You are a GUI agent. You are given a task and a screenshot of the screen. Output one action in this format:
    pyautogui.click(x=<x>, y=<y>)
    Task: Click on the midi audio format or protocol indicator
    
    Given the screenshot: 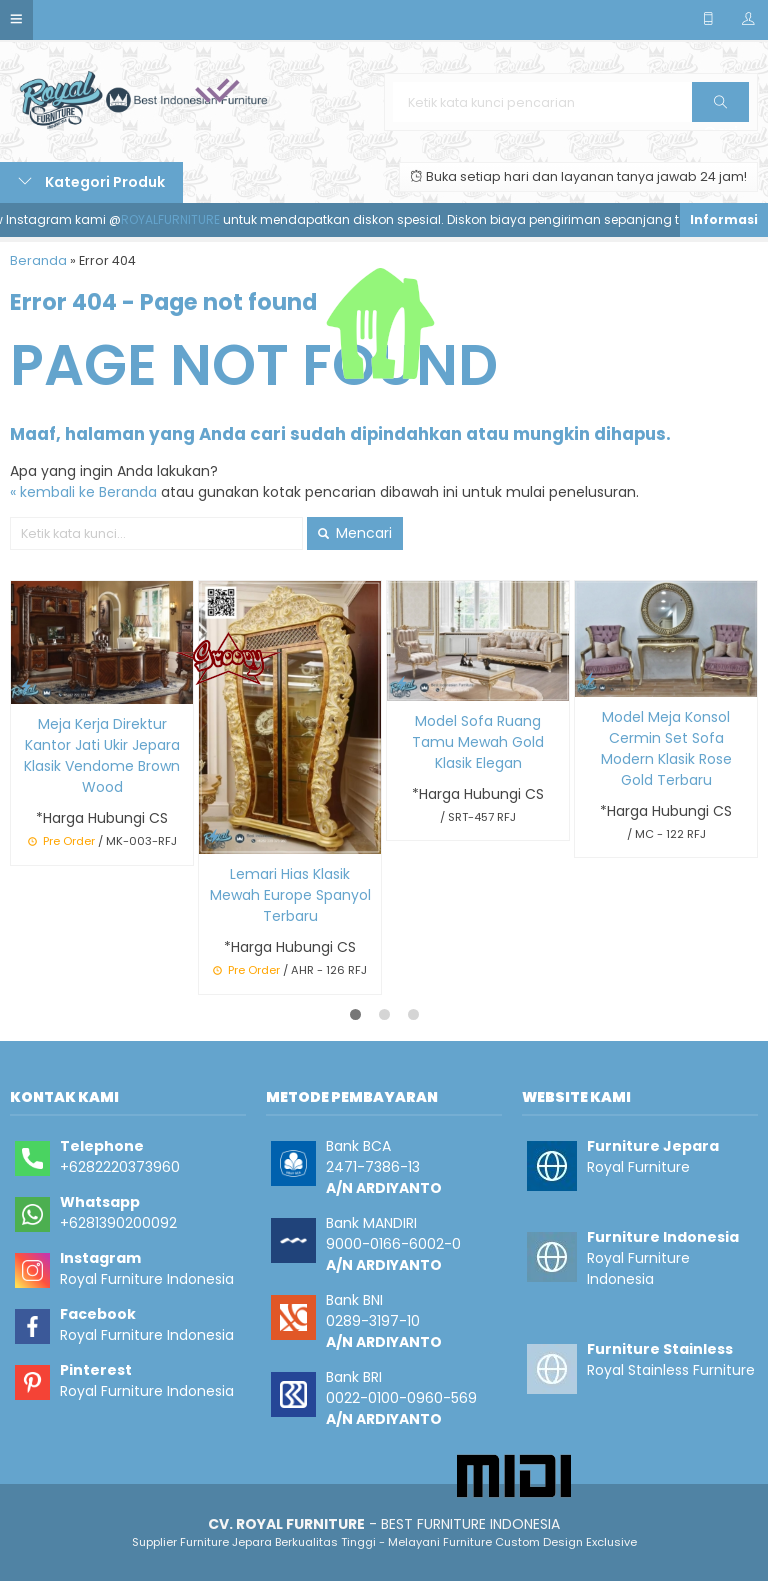 What is the action you would take?
    pyautogui.click(x=514, y=1476)
    